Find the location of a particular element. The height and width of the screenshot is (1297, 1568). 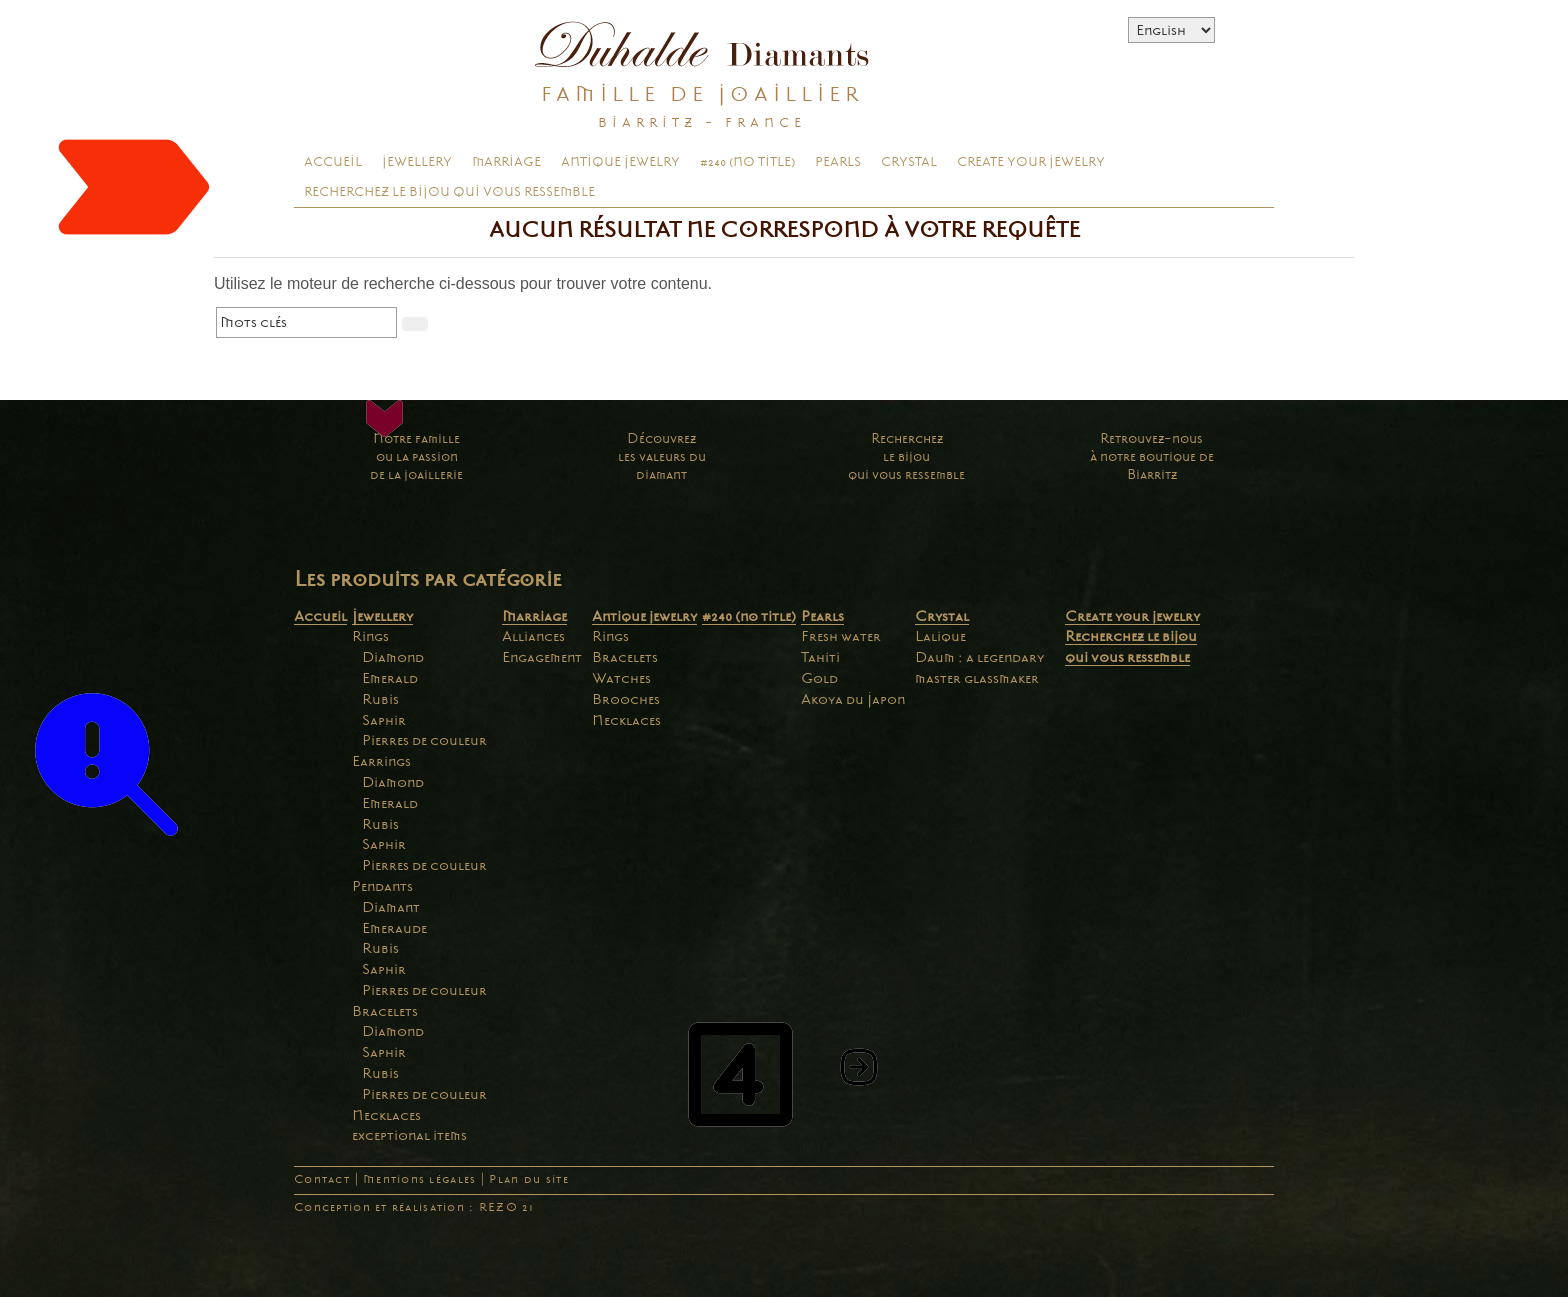

expand content or show more options is located at coordinates (384, 418).